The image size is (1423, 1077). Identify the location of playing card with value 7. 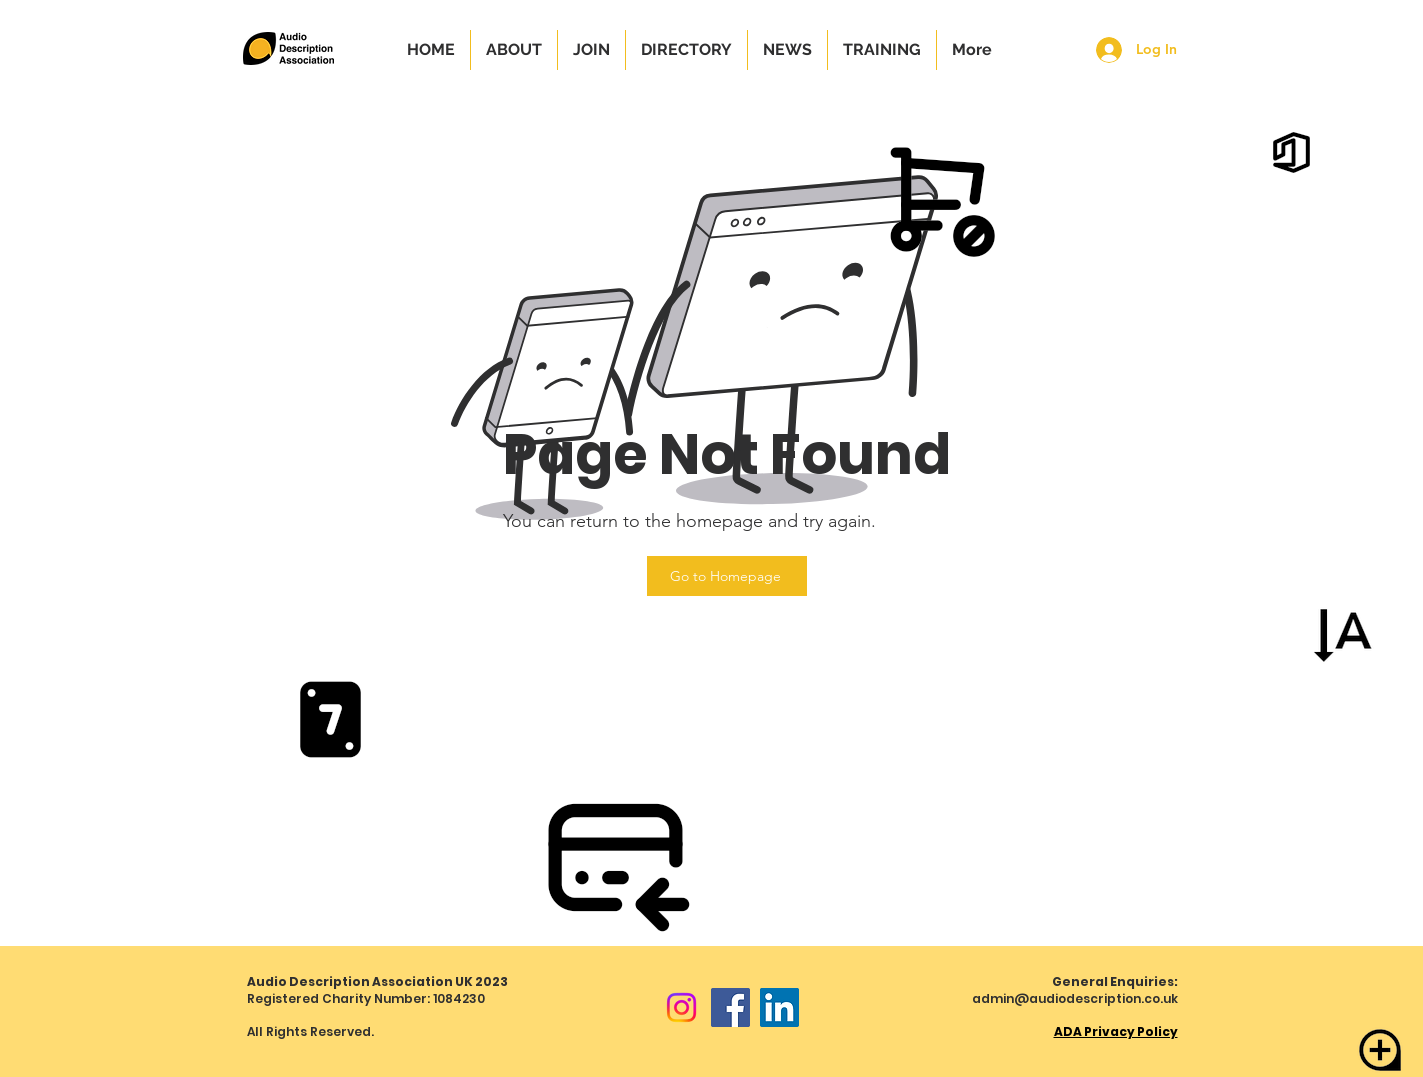
(330, 719).